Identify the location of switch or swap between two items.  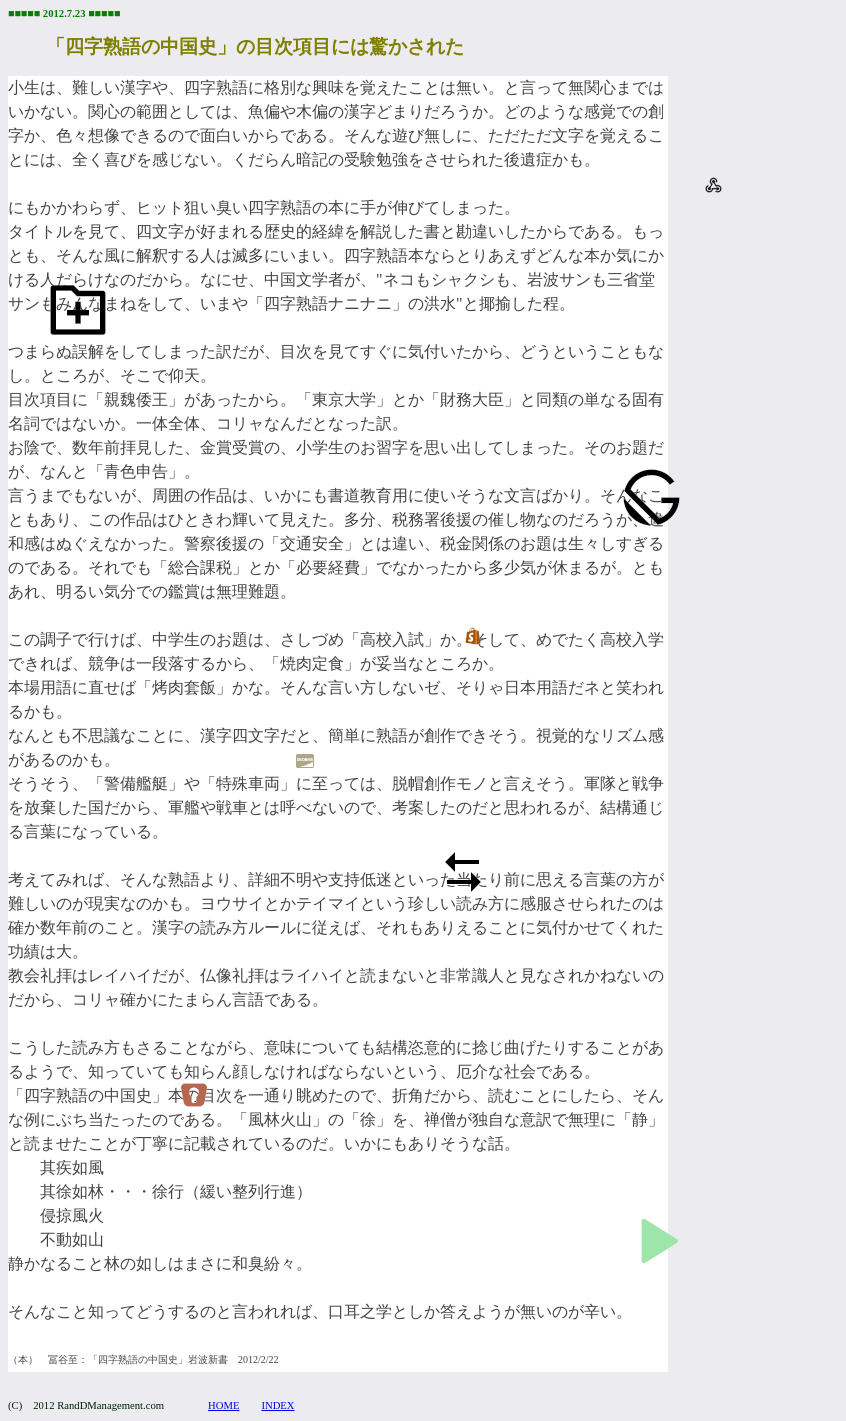
(463, 872).